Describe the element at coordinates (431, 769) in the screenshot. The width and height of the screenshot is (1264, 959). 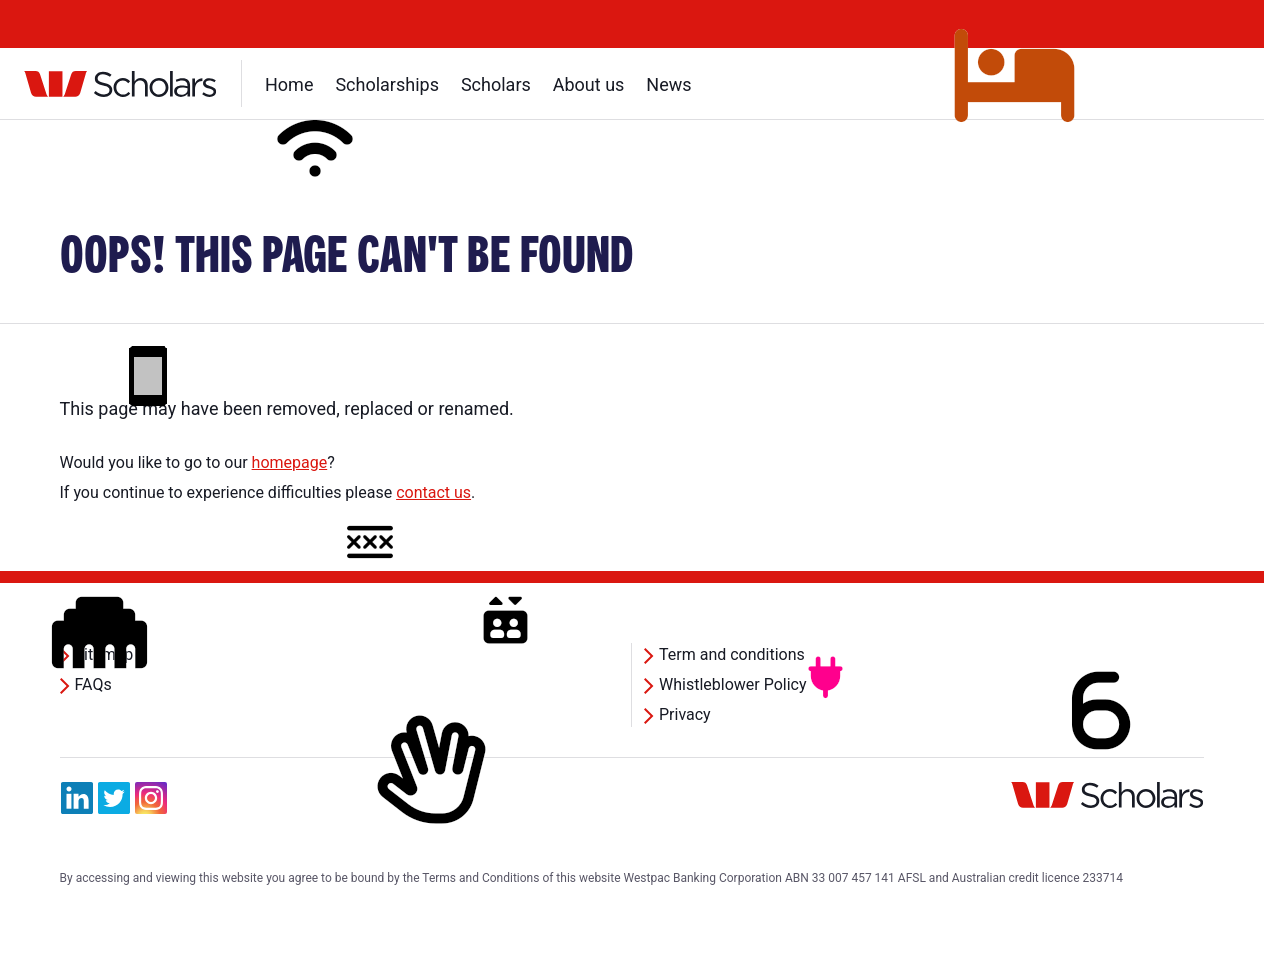
I see `send a vulcan salute greeting` at that location.